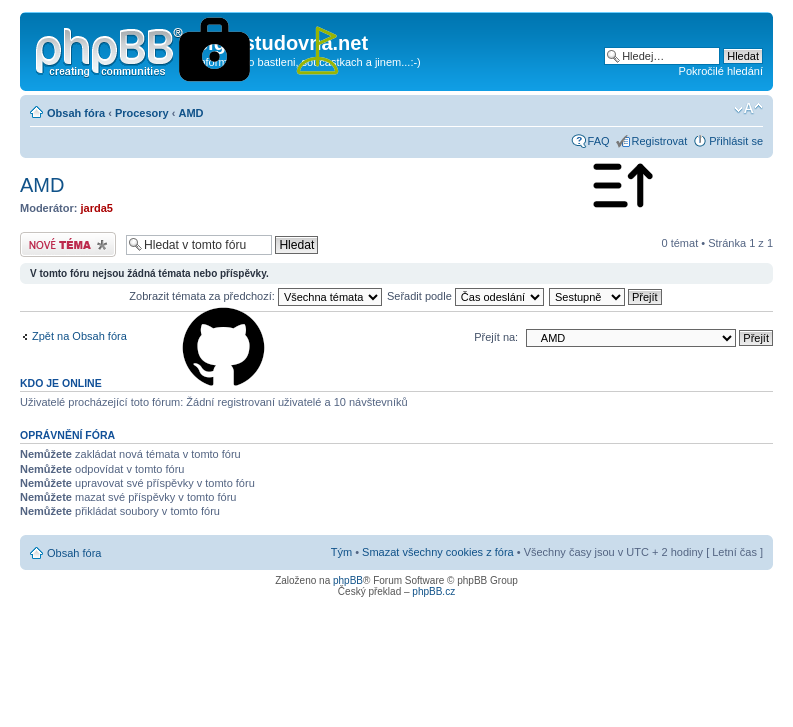 The width and height of the screenshot is (793, 727). Describe the element at coordinates (621, 185) in the screenshot. I see `sort items in ascending order` at that location.